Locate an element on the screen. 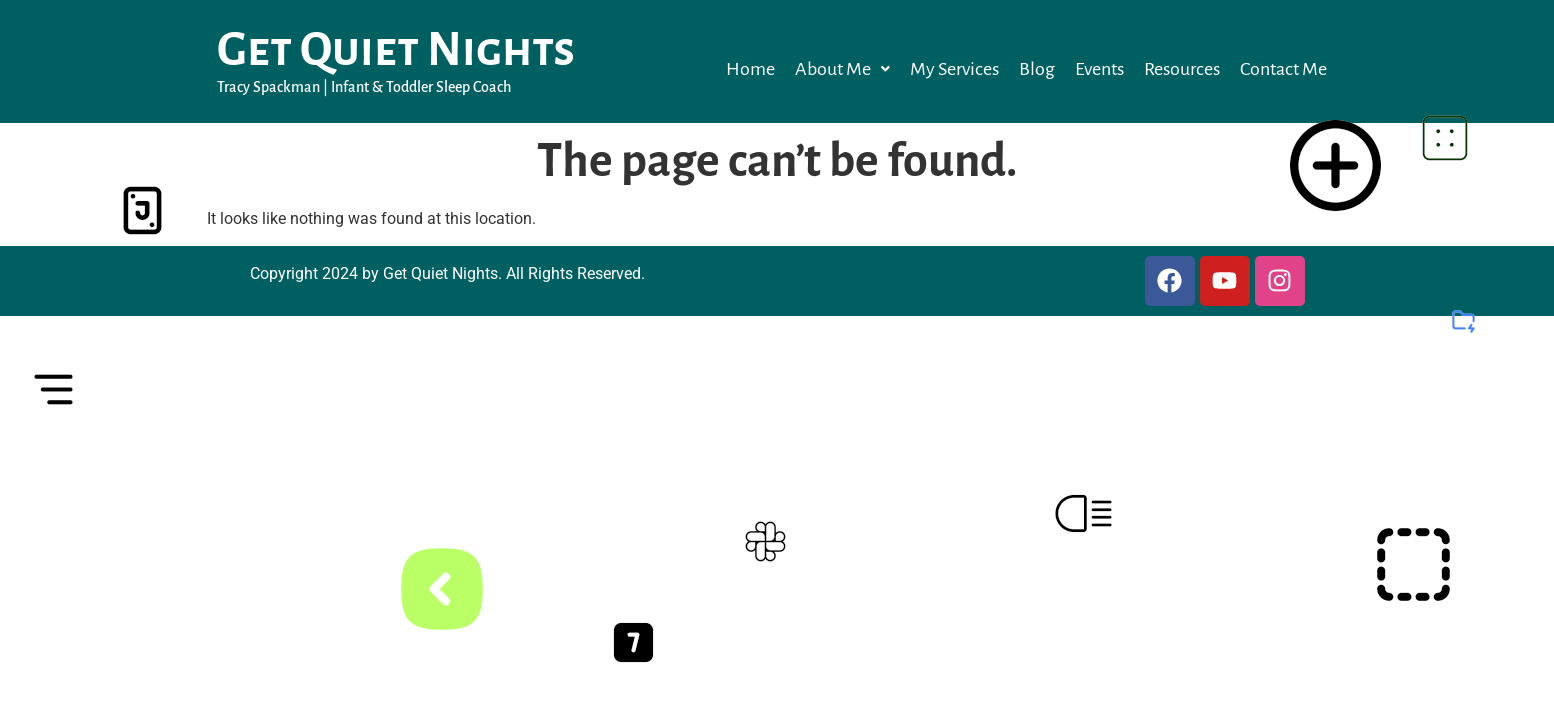 The height and width of the screenshot is (720, 1554). open Slack messaging app is located at coordinates (765, 541).